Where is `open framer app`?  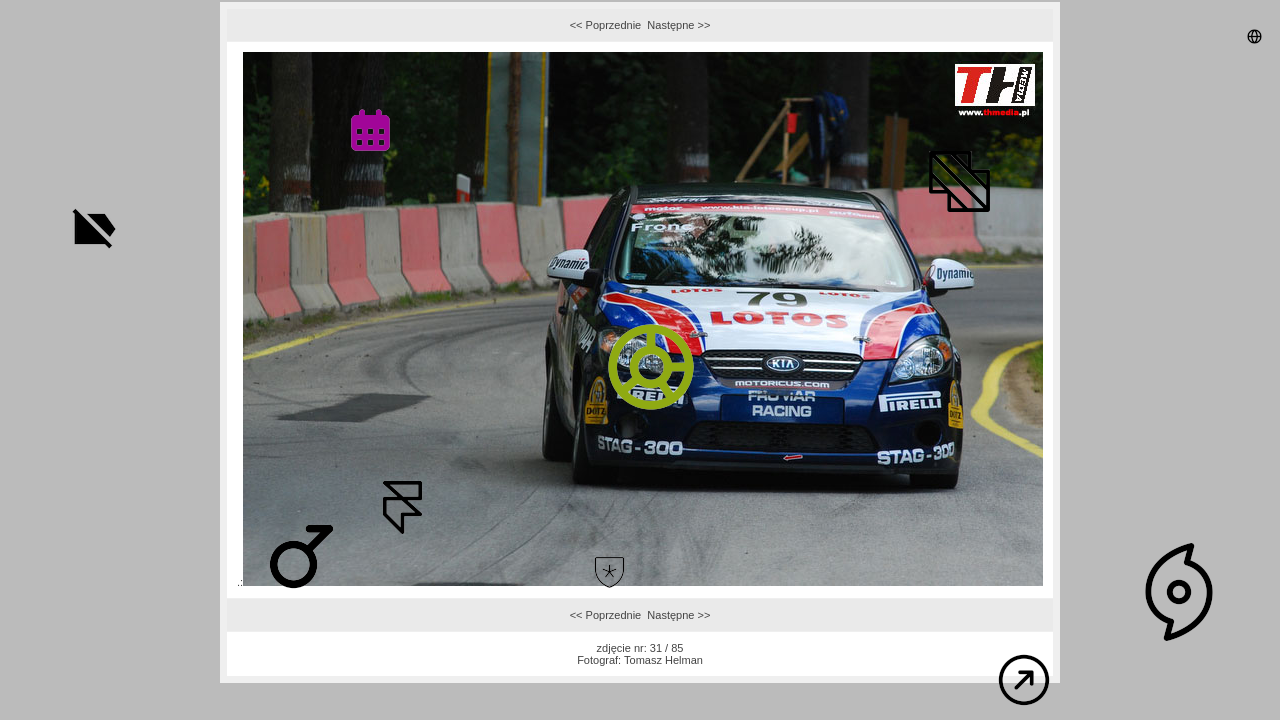 open framer app is located at coordinates (402, 504).